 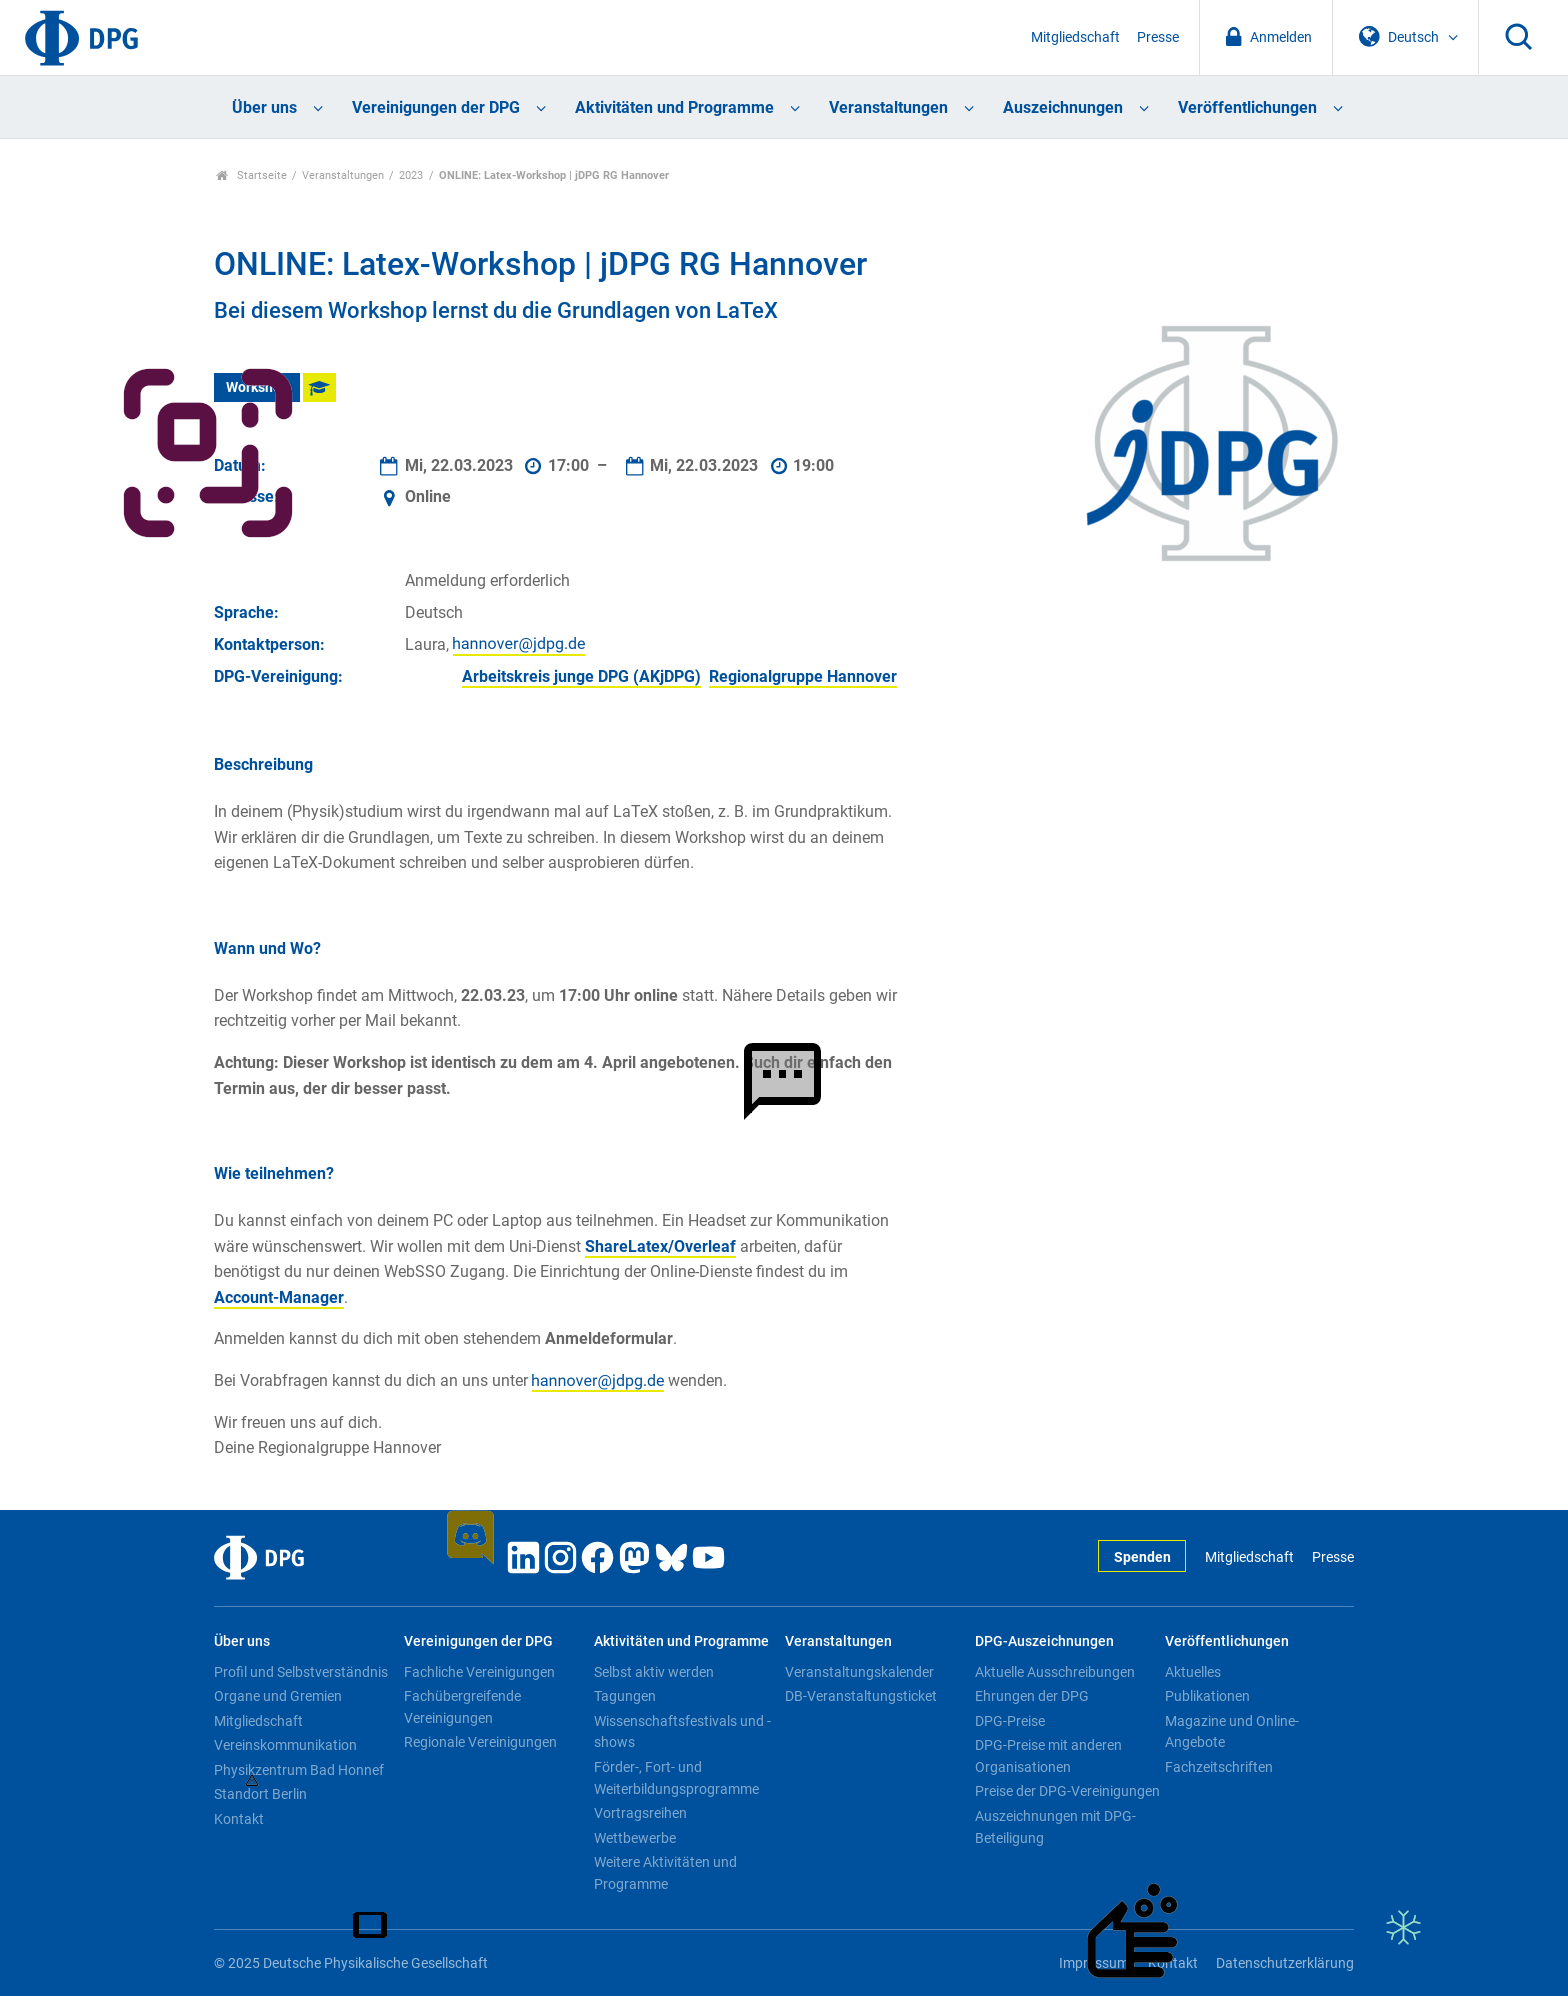 What do you see at coordinates (370, 1925) in the screenshot?
I see `switch to tablet view or layout` at bounding box center [370, 1925].